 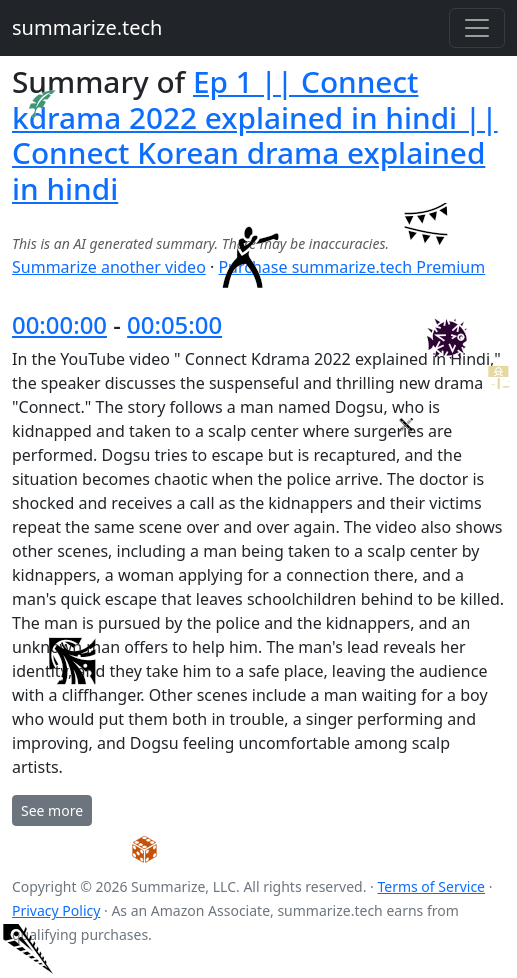 I want to click on compose a new message or document, so click(x=42, y=103).